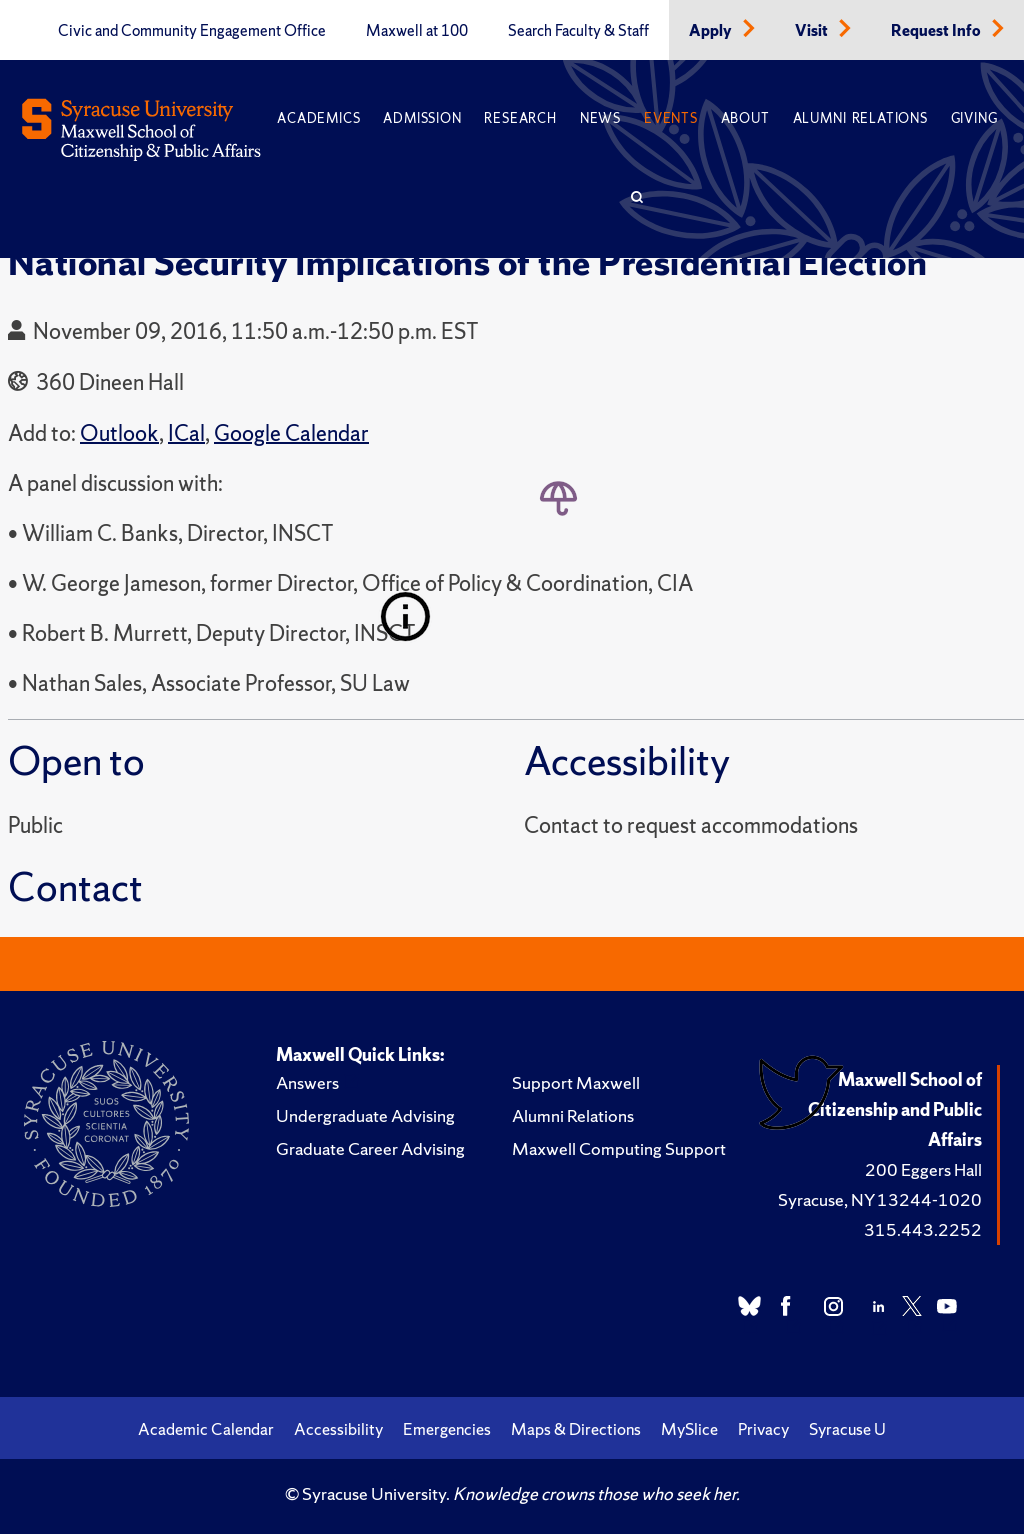 The image size is (1024, 1534). I want to click on share to twitter, so click(796, 1089).